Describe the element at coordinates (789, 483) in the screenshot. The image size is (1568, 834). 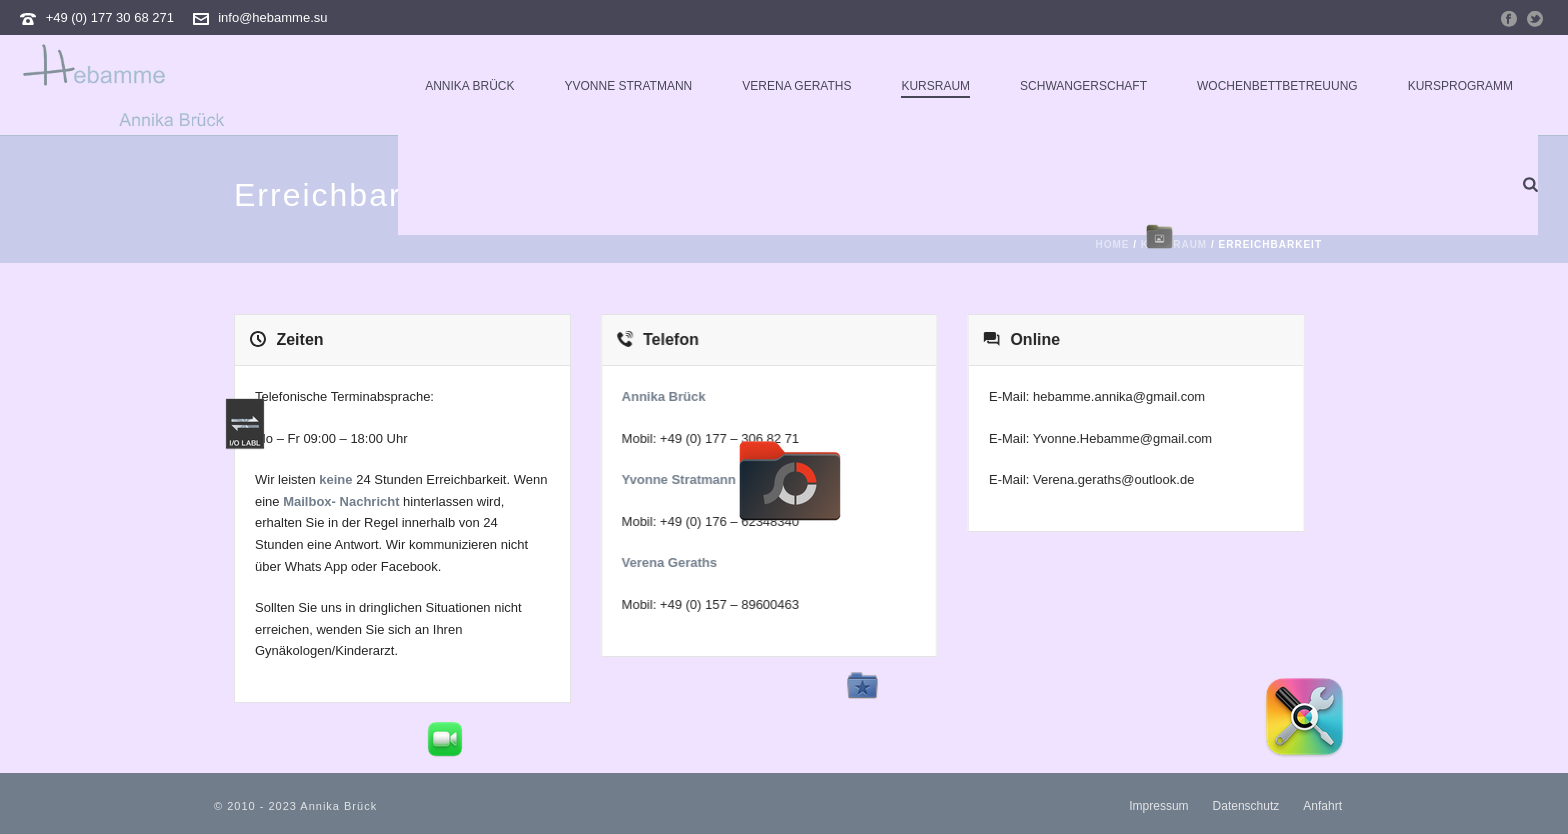
I see `open photoscape application folder` at that location.